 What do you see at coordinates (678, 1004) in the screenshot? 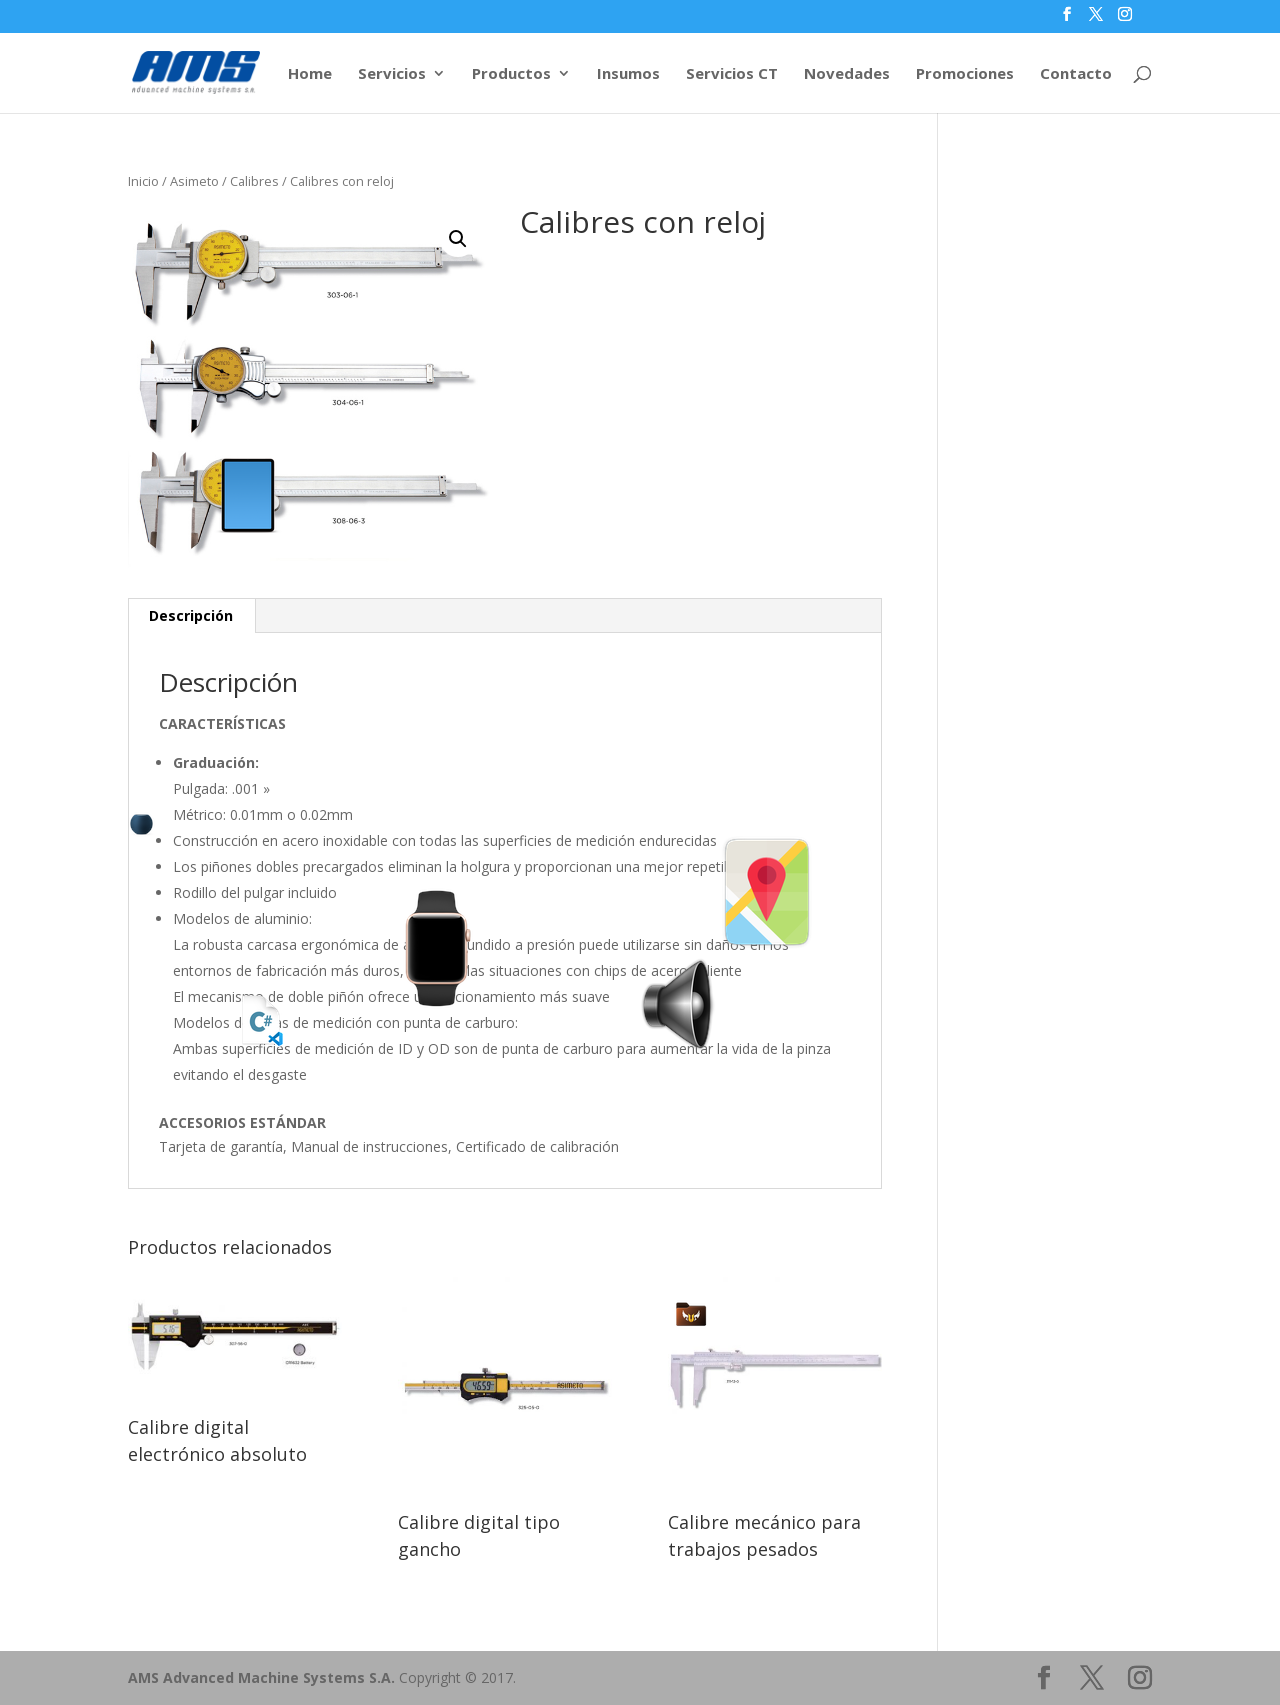
I see `access audio library in iMovie` at bounding box center [678, 1004].